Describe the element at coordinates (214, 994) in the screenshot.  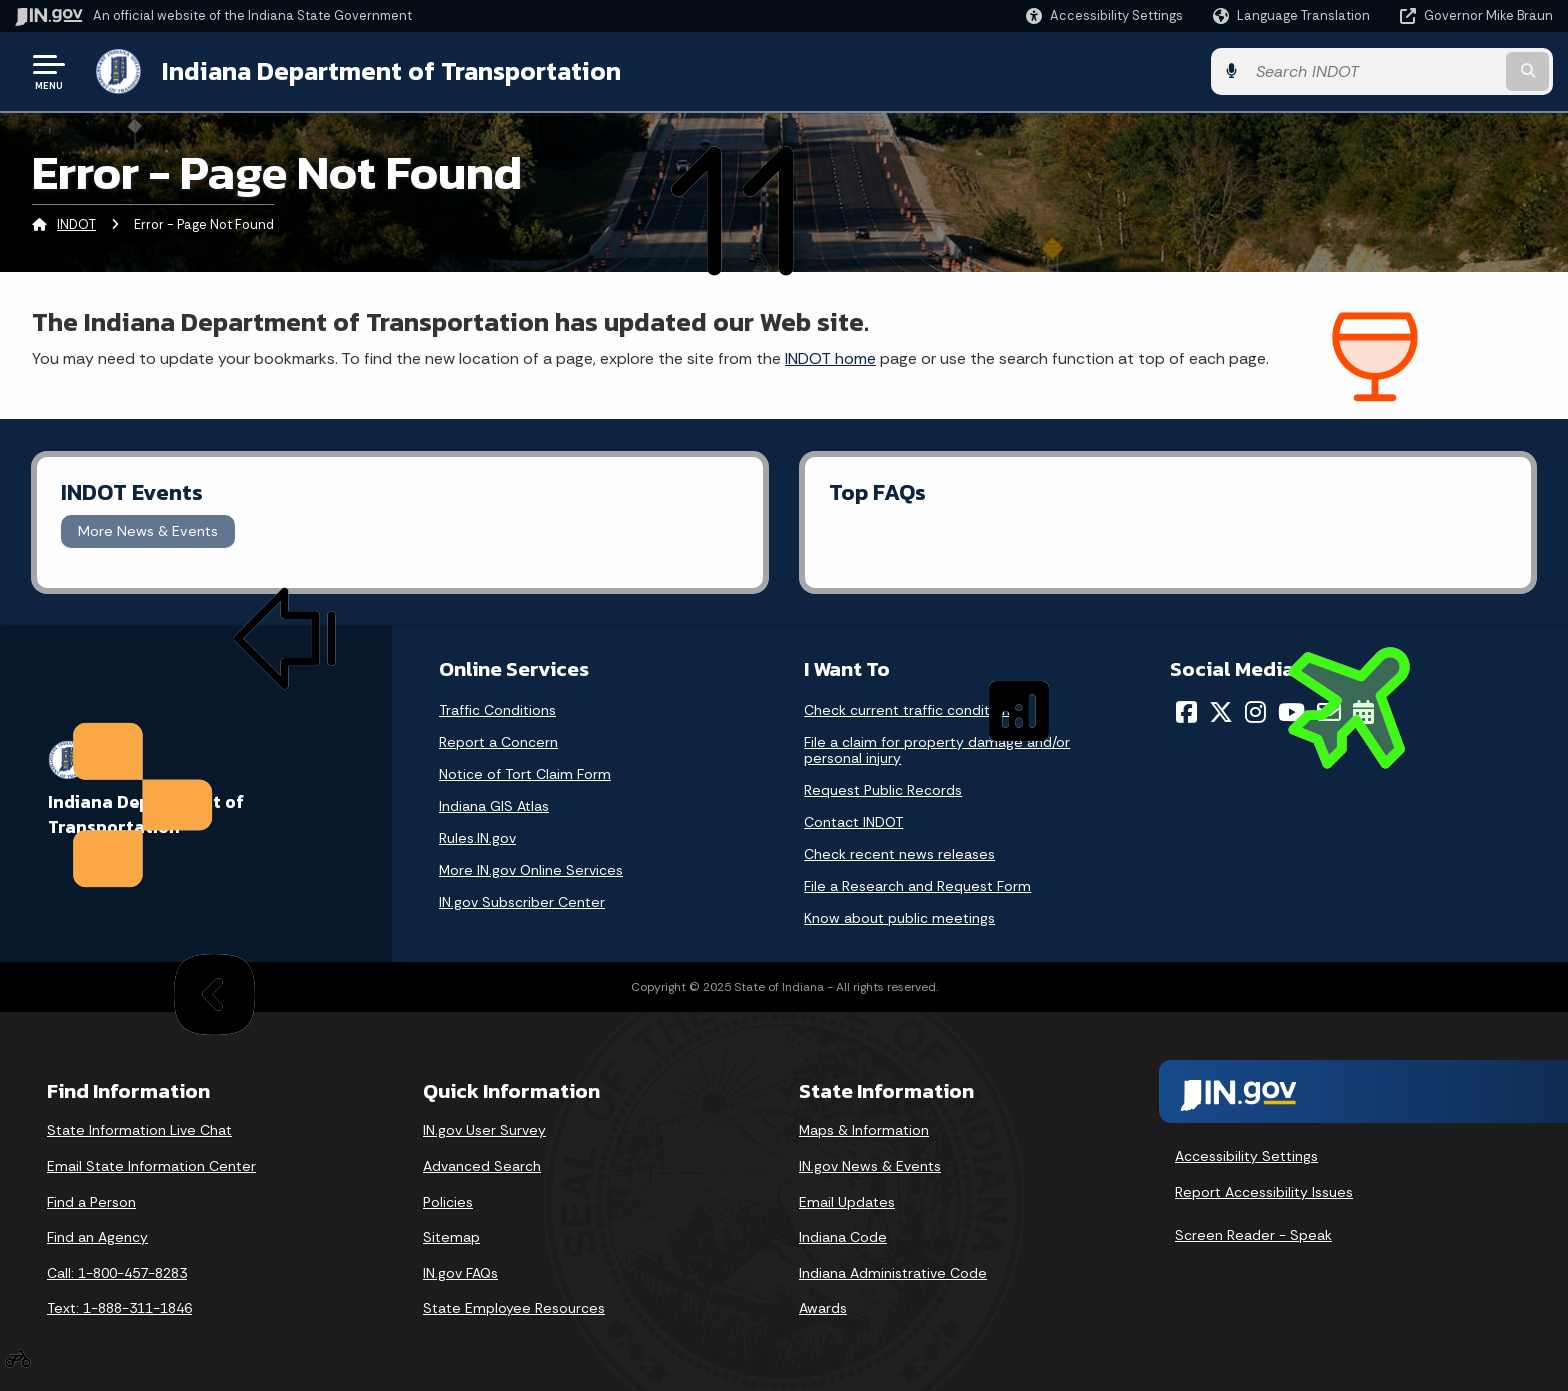
I see `go back to the previous screen` at that location.